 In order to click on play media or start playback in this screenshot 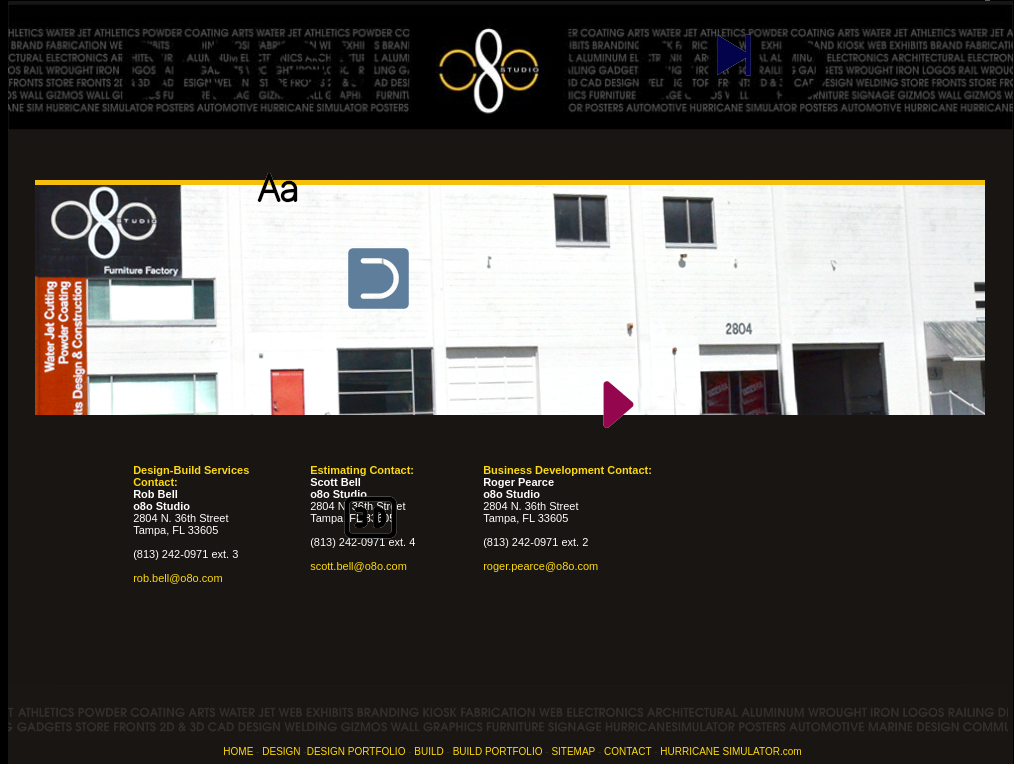, I will do `click(618, 404)`.